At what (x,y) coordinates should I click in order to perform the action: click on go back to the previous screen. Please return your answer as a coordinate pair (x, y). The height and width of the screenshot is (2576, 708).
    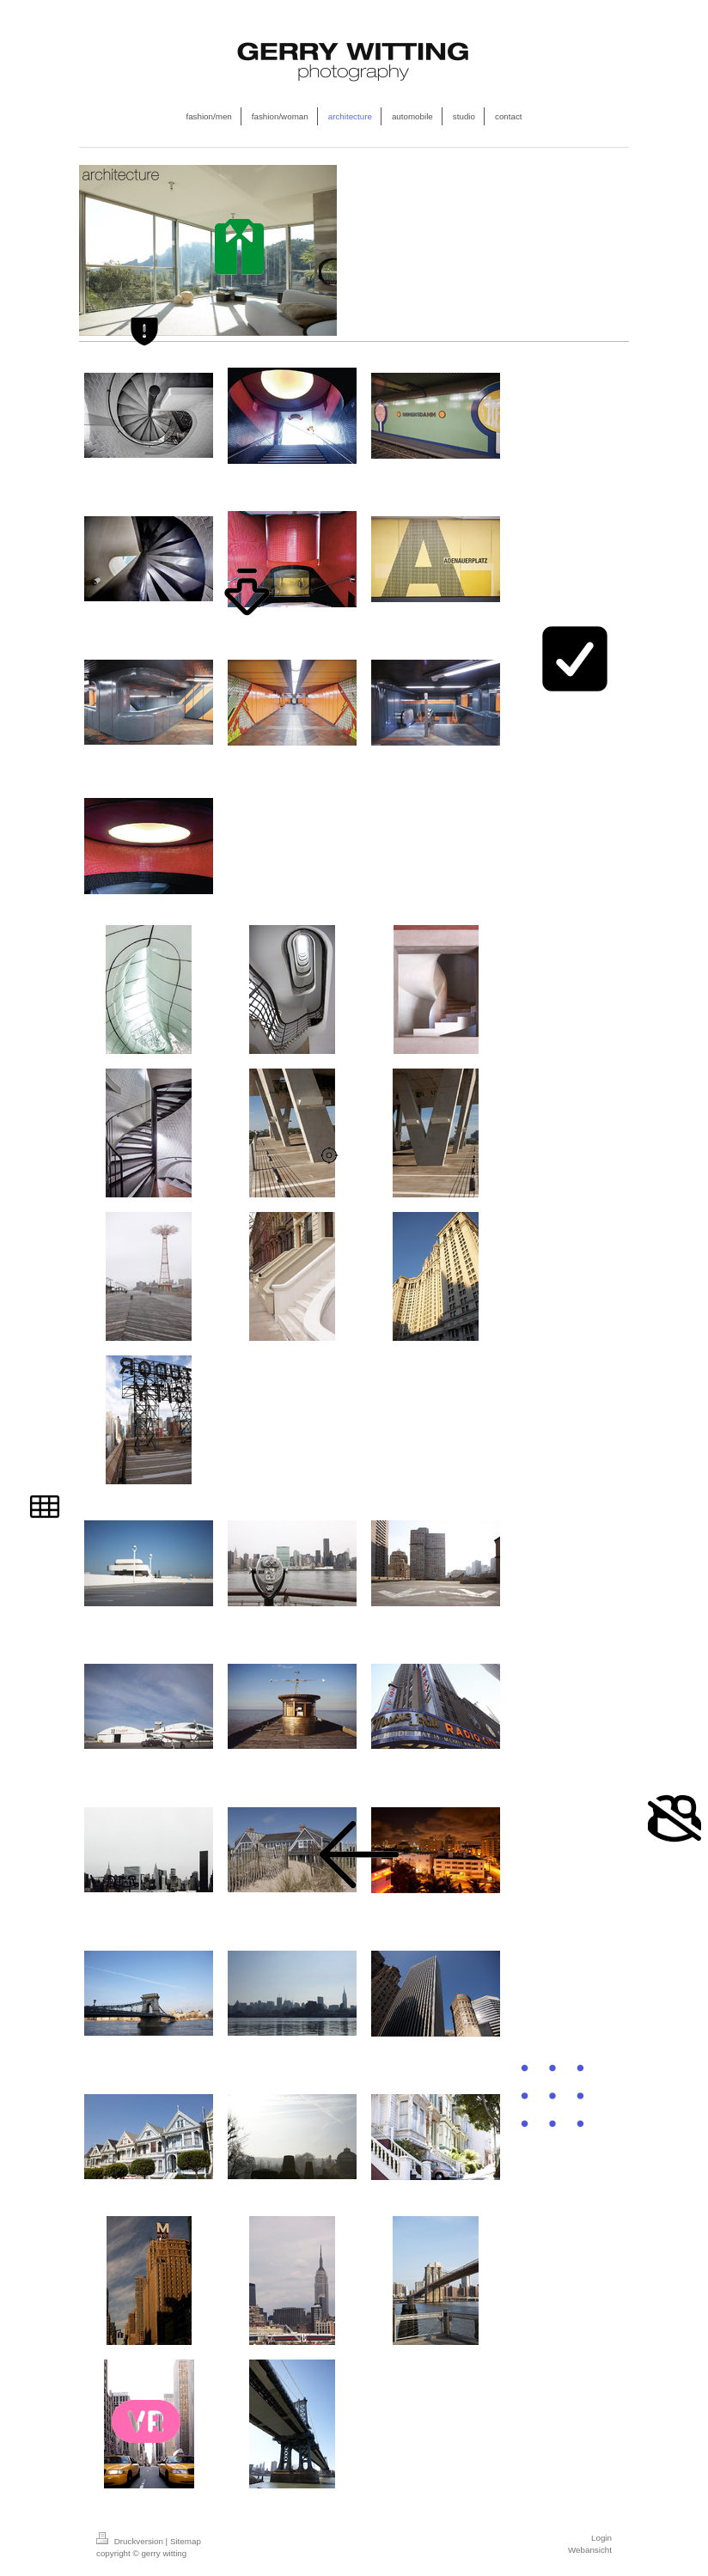
    Looking at the image, I should click on (359, 1854).